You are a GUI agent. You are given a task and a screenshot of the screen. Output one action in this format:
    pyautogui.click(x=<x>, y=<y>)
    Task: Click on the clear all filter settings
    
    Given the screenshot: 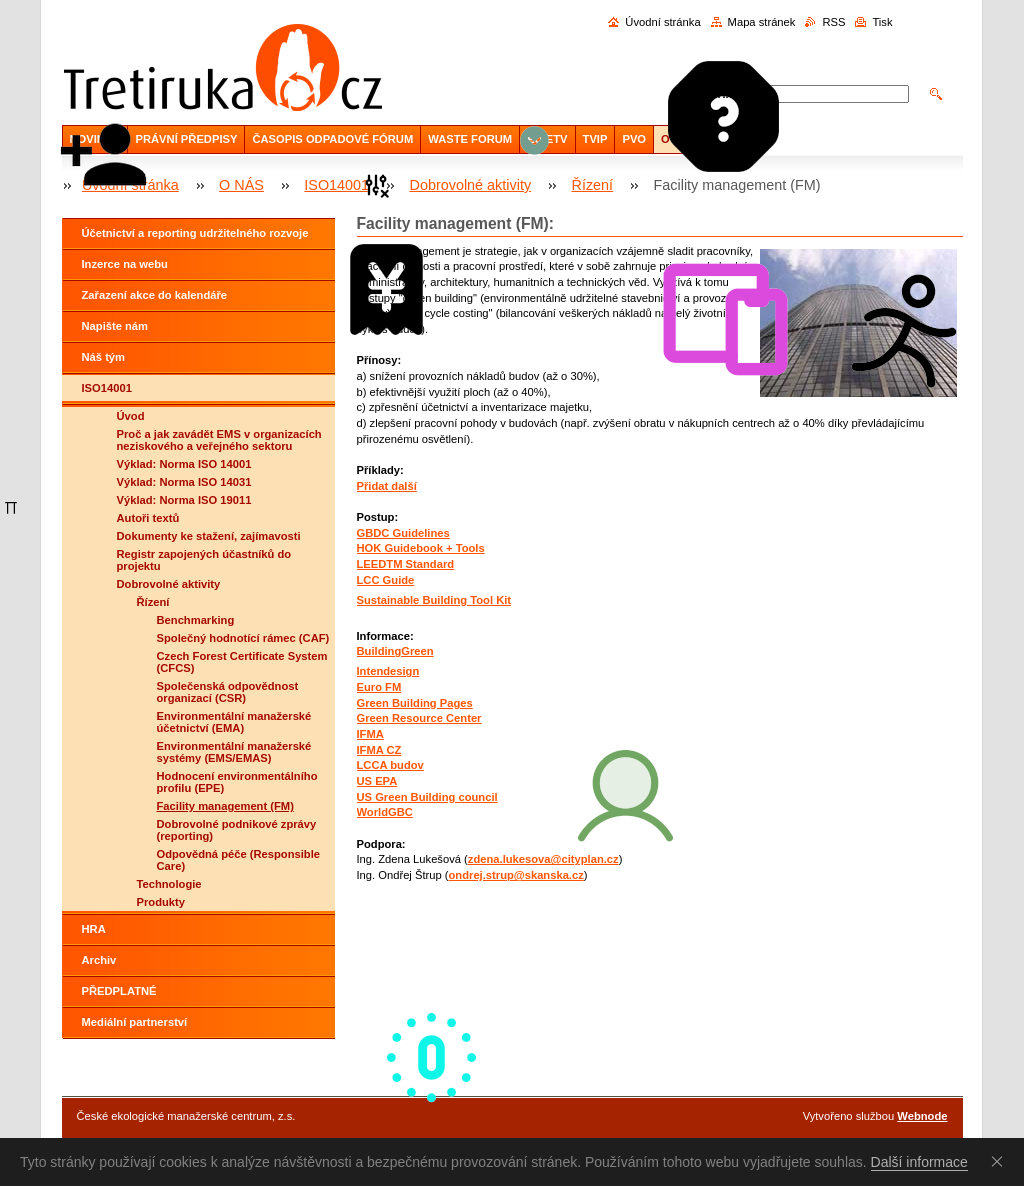 What is the action you would take?
    pyautogui.click(x=376, y=185)
    